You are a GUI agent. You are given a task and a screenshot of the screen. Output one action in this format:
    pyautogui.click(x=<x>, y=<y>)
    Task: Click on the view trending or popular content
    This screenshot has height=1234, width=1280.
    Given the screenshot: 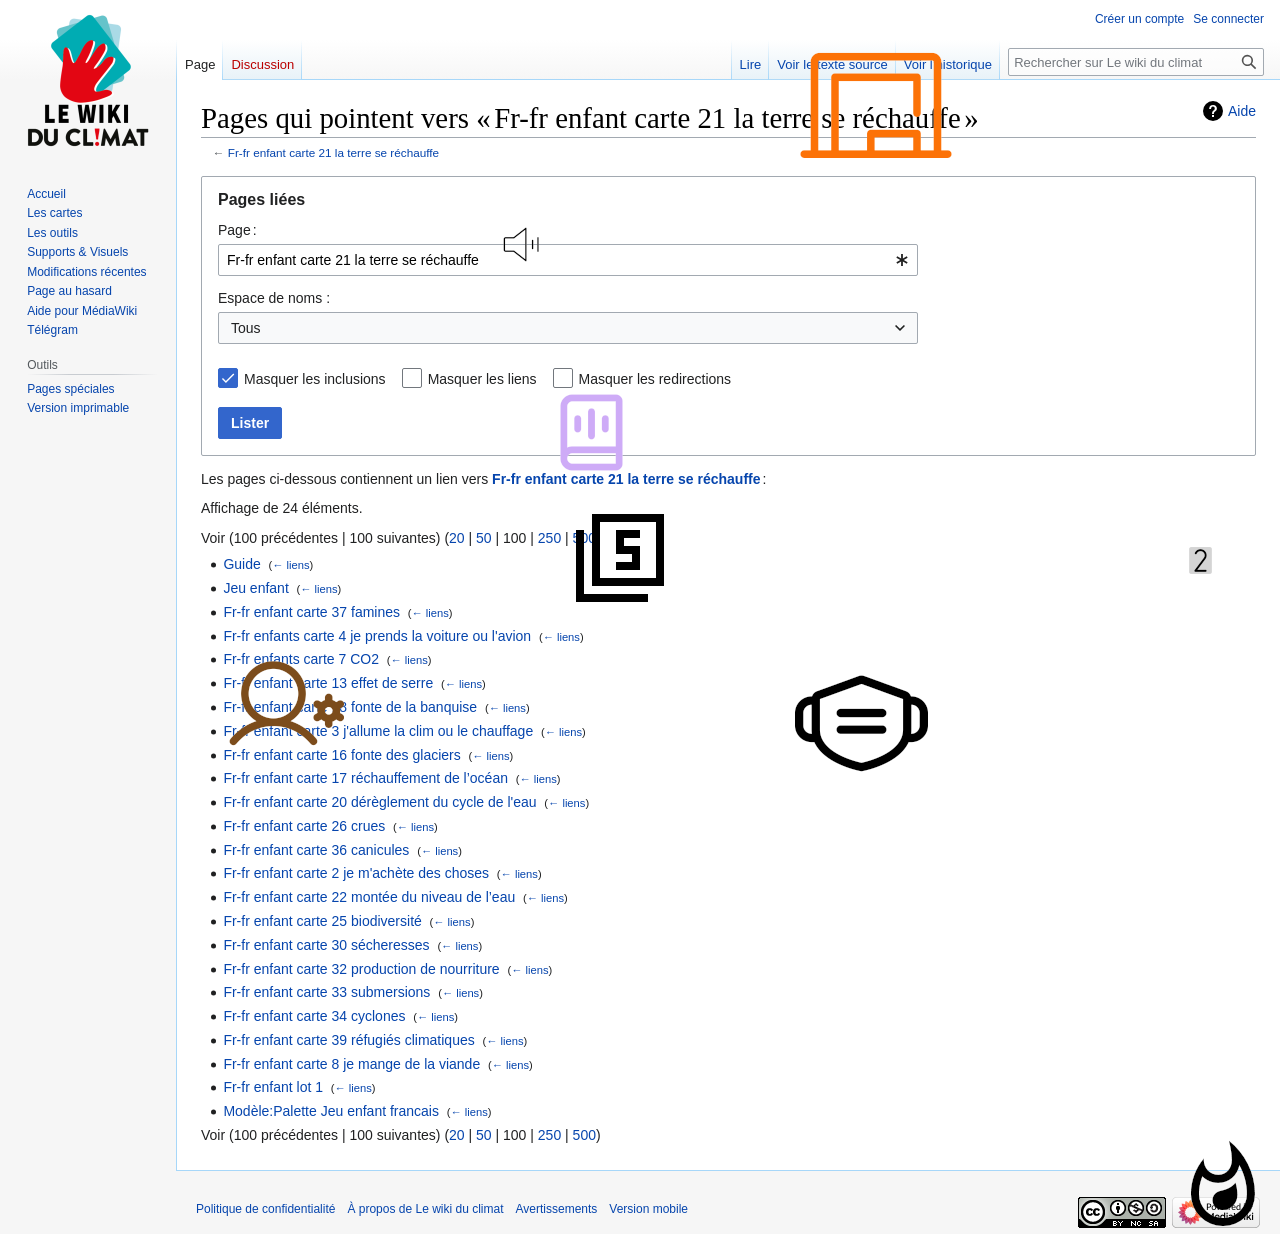 What is the action you would take?
    pyautogui.click(x=1223, y=1186)
    